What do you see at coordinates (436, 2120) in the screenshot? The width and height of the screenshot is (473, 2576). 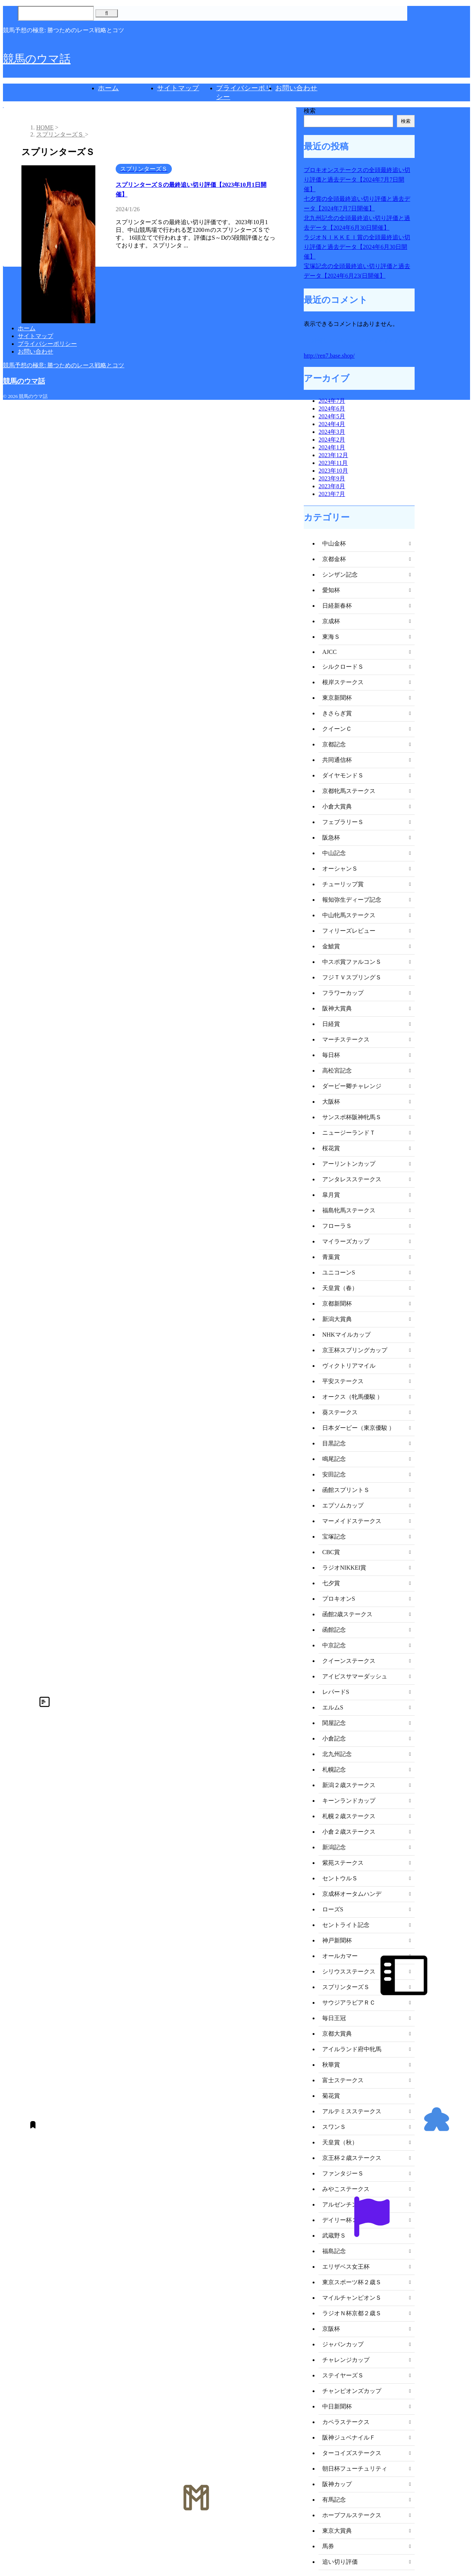 I see `access board game or tabletop gaming features` at bounding box center [436, 2120].